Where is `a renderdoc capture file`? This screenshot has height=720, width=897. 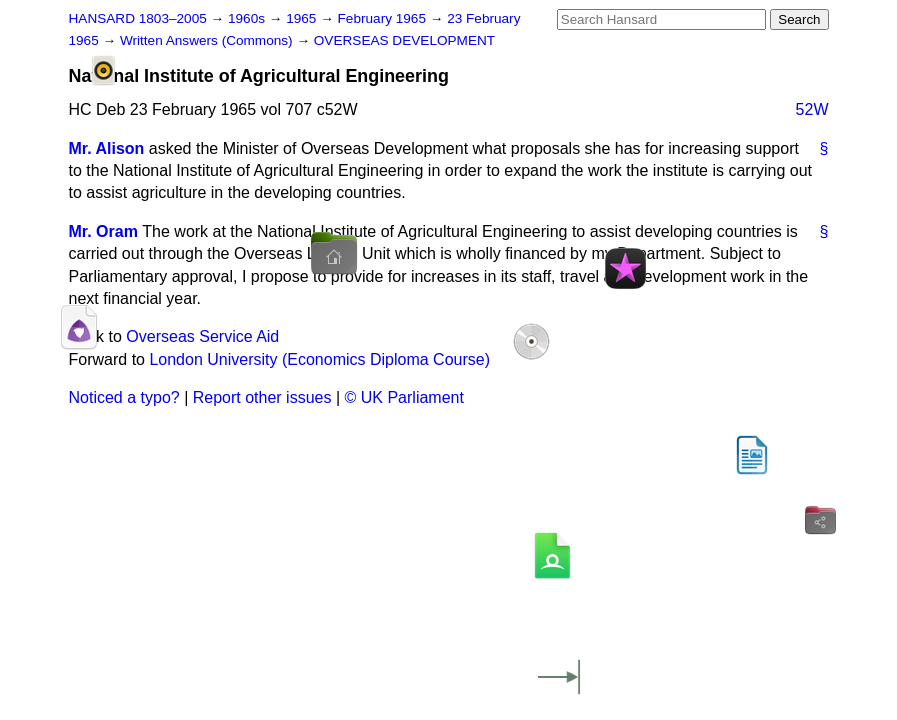
a renderdoc capture file is located at coordinates (552, 556).